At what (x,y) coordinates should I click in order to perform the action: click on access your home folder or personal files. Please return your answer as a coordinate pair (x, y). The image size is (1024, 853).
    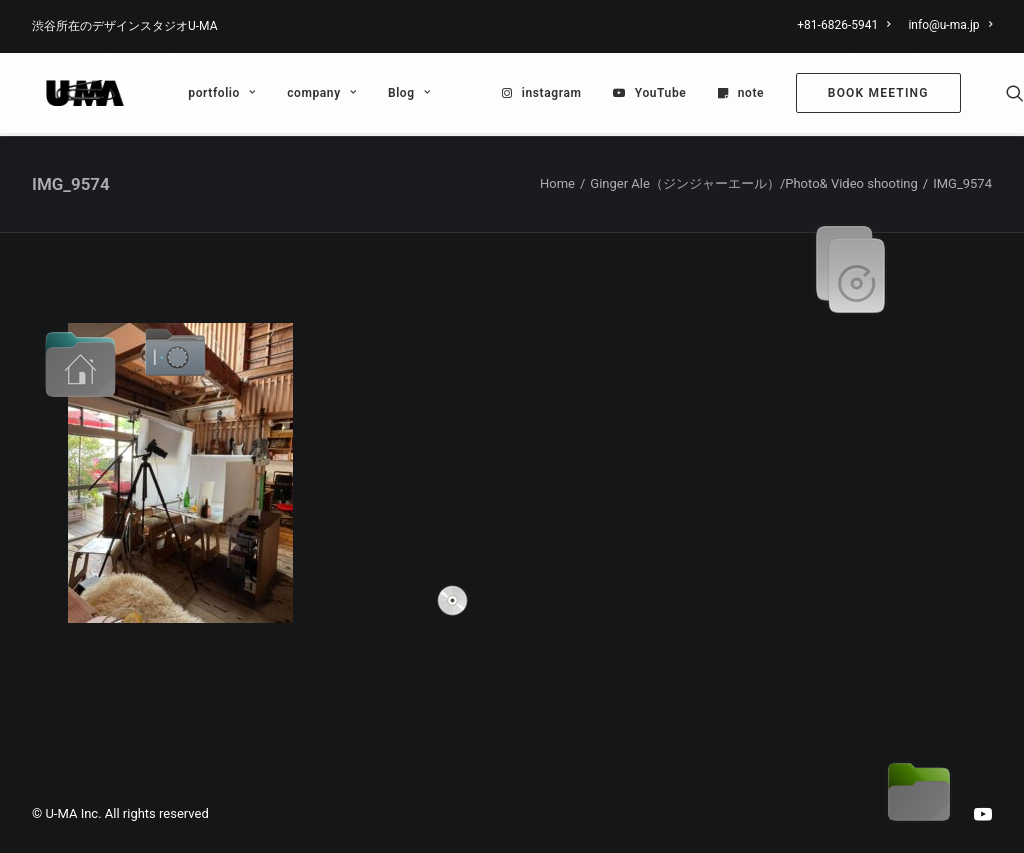
    Looking at the image, I should click on (80, 364).